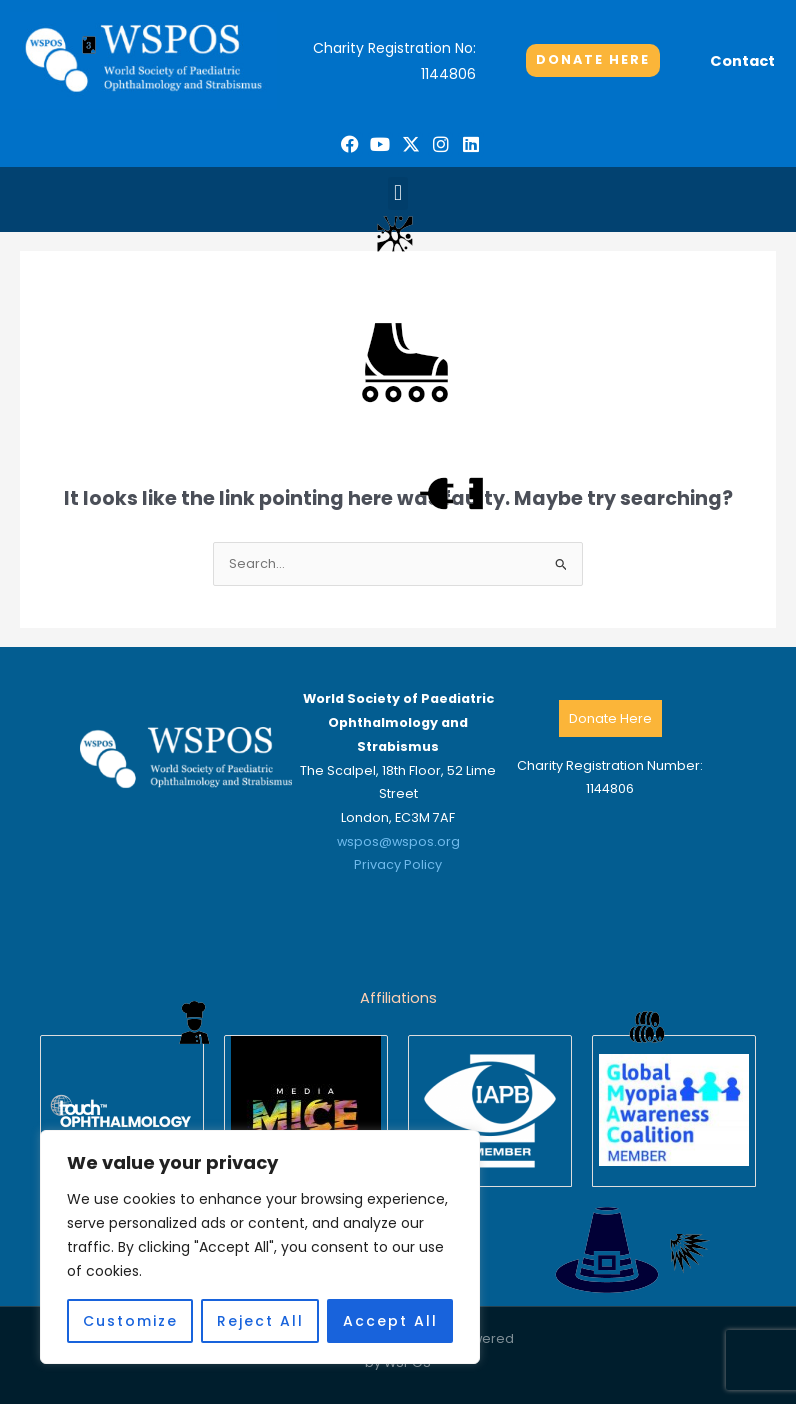 Image resolution: width=796 pixels, height=1404 pixels. Describe the element at coordinates (89, 45) in the screenshot. I see `play the three of hearts card` at that location.